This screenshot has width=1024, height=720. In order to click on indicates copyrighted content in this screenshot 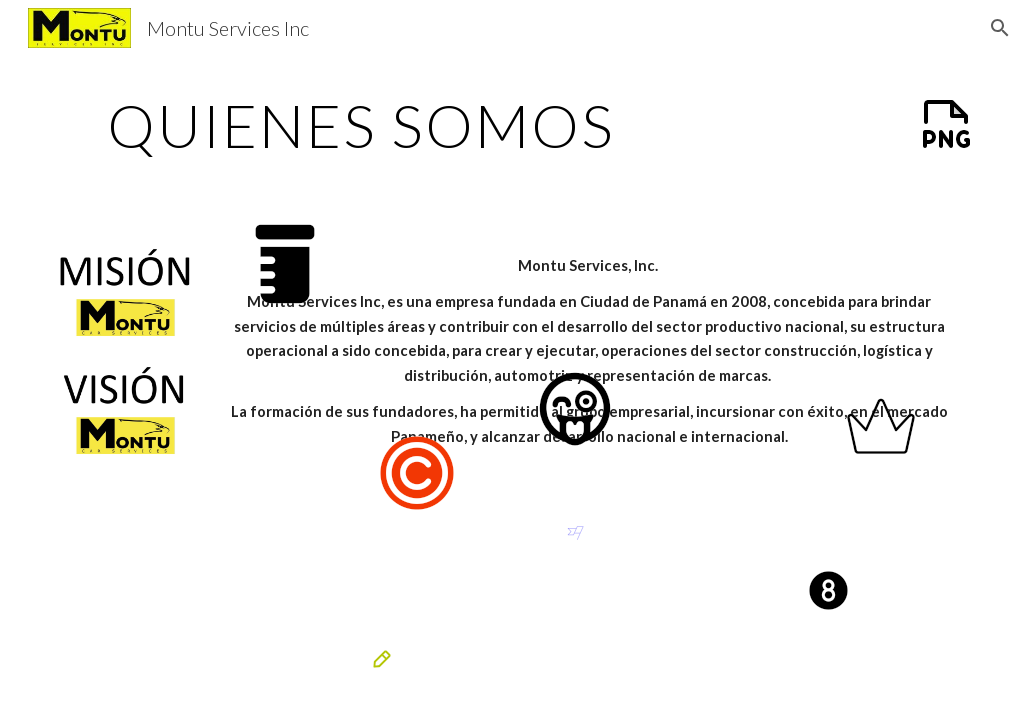, I will do `click(417, 473)`.